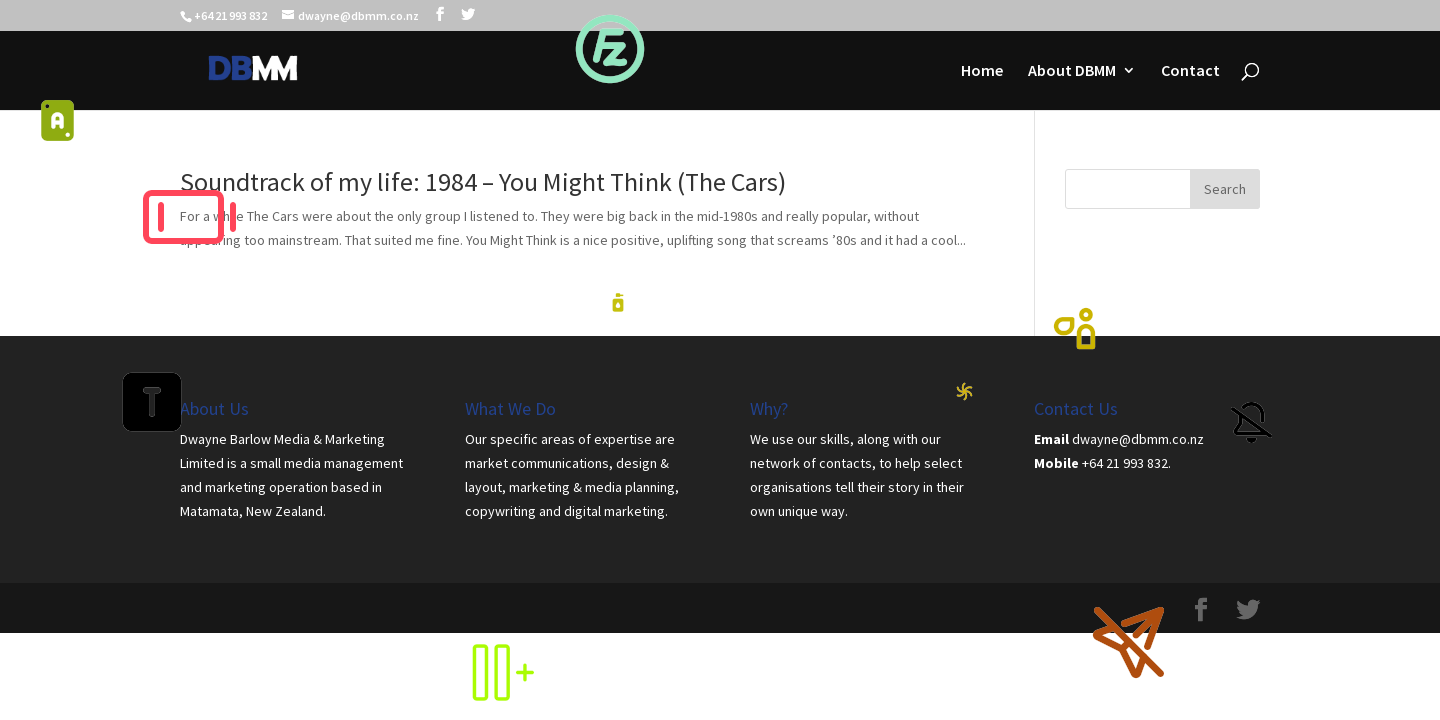 The width and height of the screenshot is (1440, 720). Describe the element at coordinates (1129, 642) in the screenshot. I see `sending is disabled or unavailable` at that location.